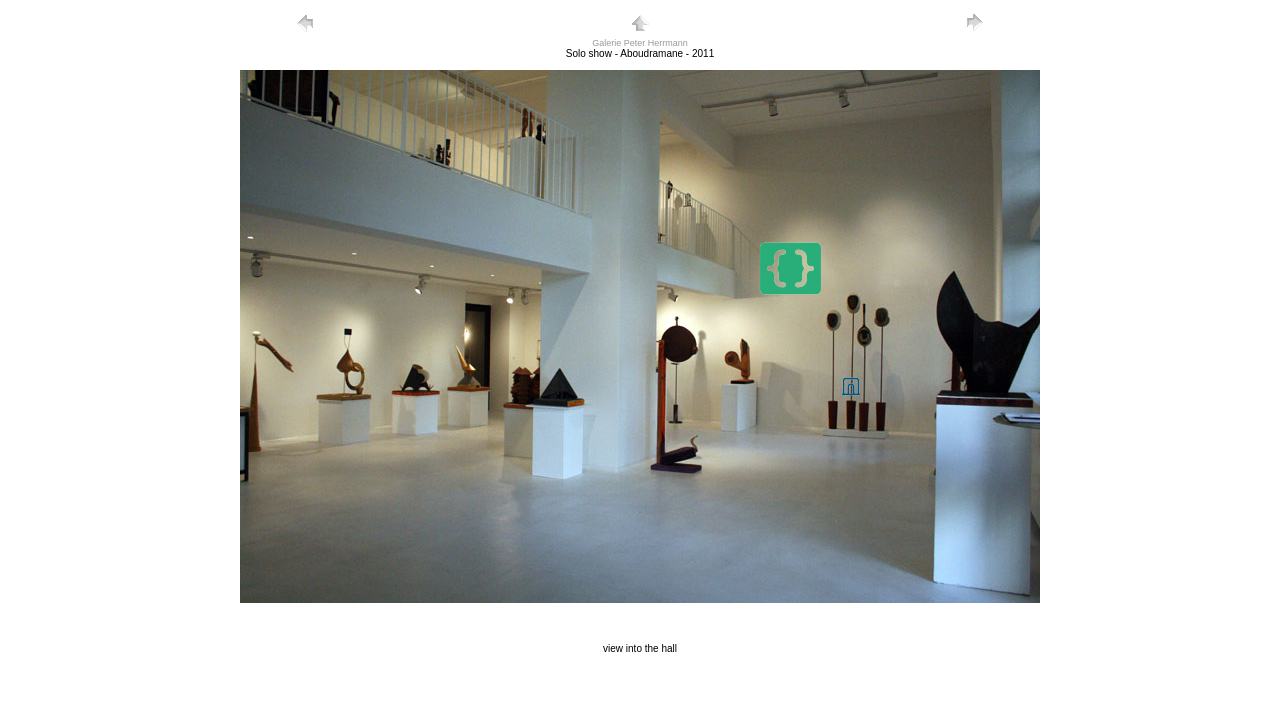 The width and height of the screenshot is (1280, 724). I want to click on view building or property details, so click(851, 386).